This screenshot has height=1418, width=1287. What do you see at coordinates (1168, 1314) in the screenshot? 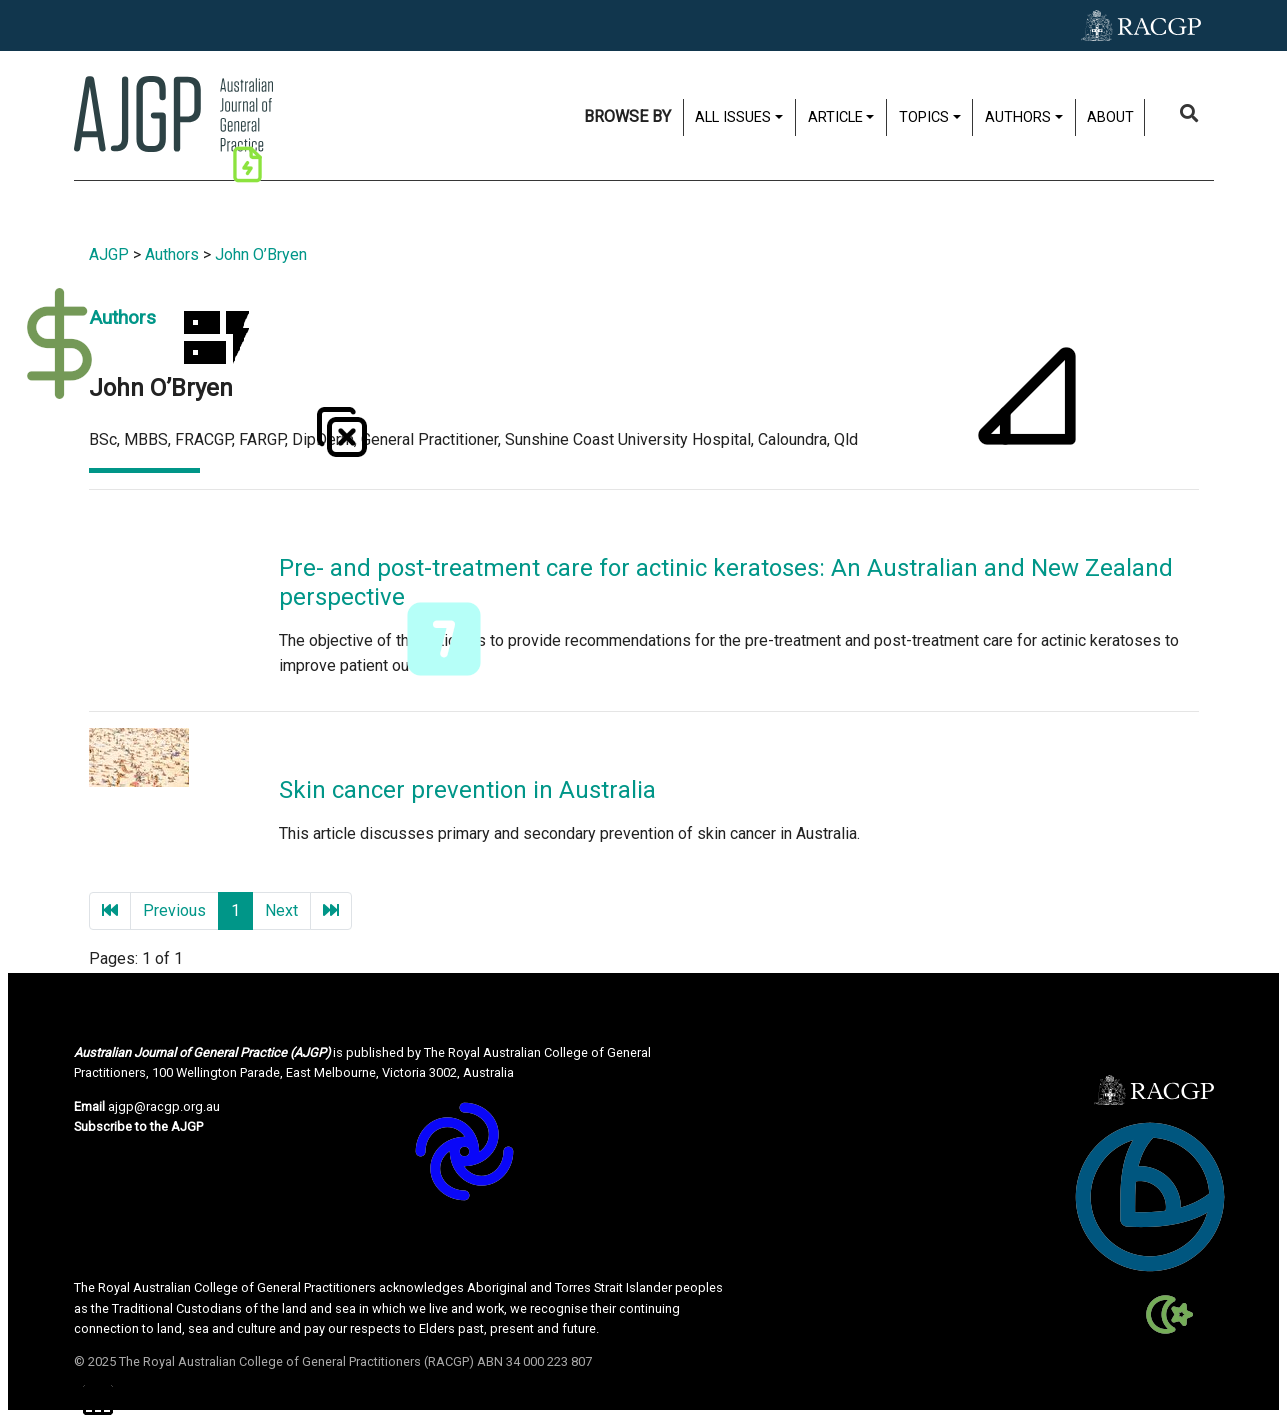
I see `indicates Islamic religious content or settings` at bounding box center [1168, 1314].